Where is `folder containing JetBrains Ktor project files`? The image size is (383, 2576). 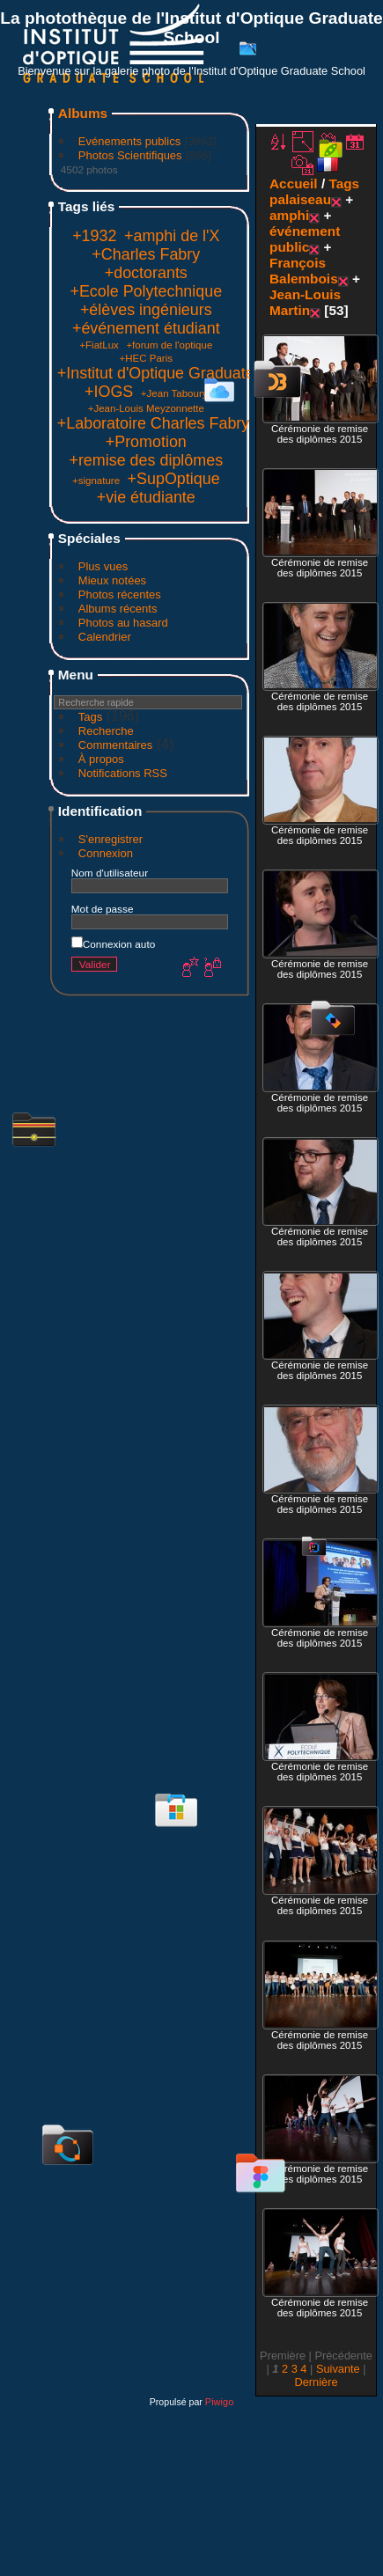 folder containing JetBrains Ktor project files is located at coordinates (333, 1019).